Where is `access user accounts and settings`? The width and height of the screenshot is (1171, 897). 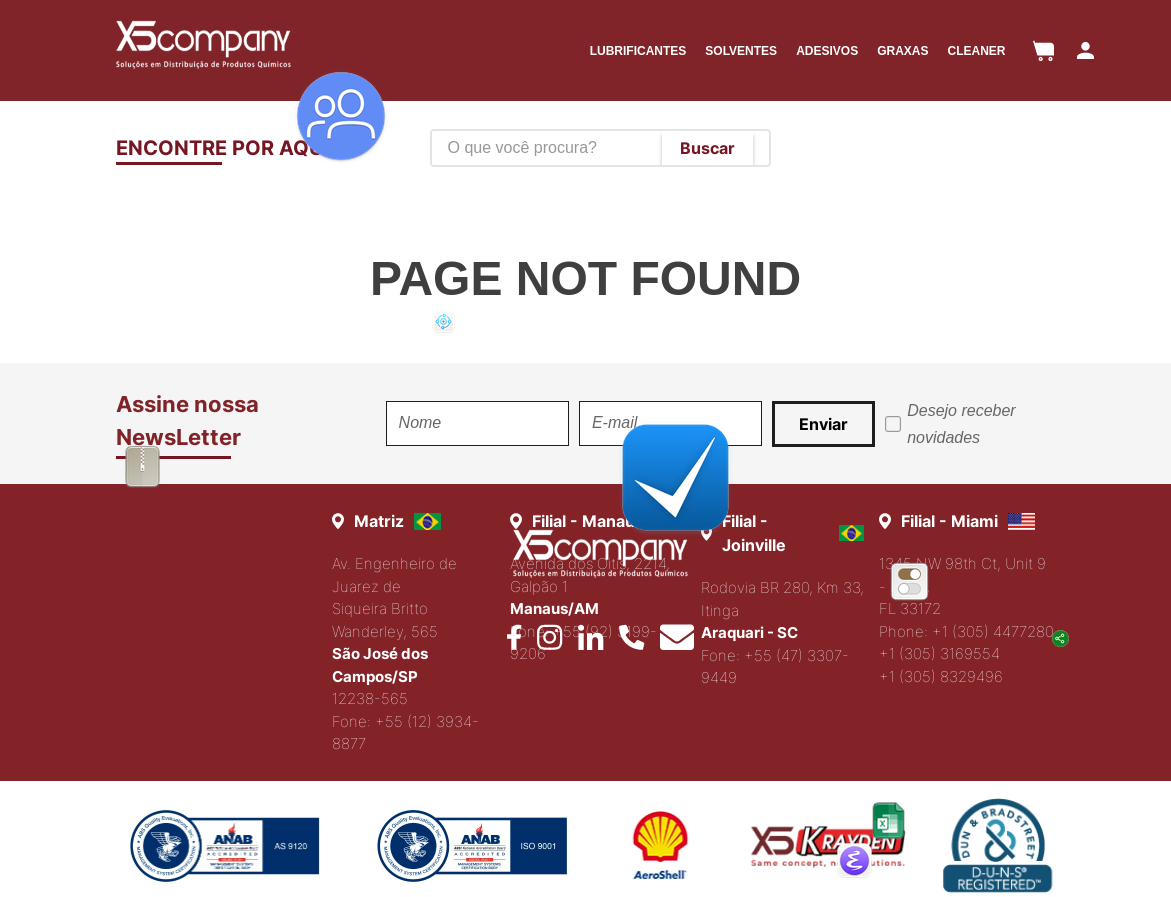 access user accounts and settings is located at coordinates (341, 116).